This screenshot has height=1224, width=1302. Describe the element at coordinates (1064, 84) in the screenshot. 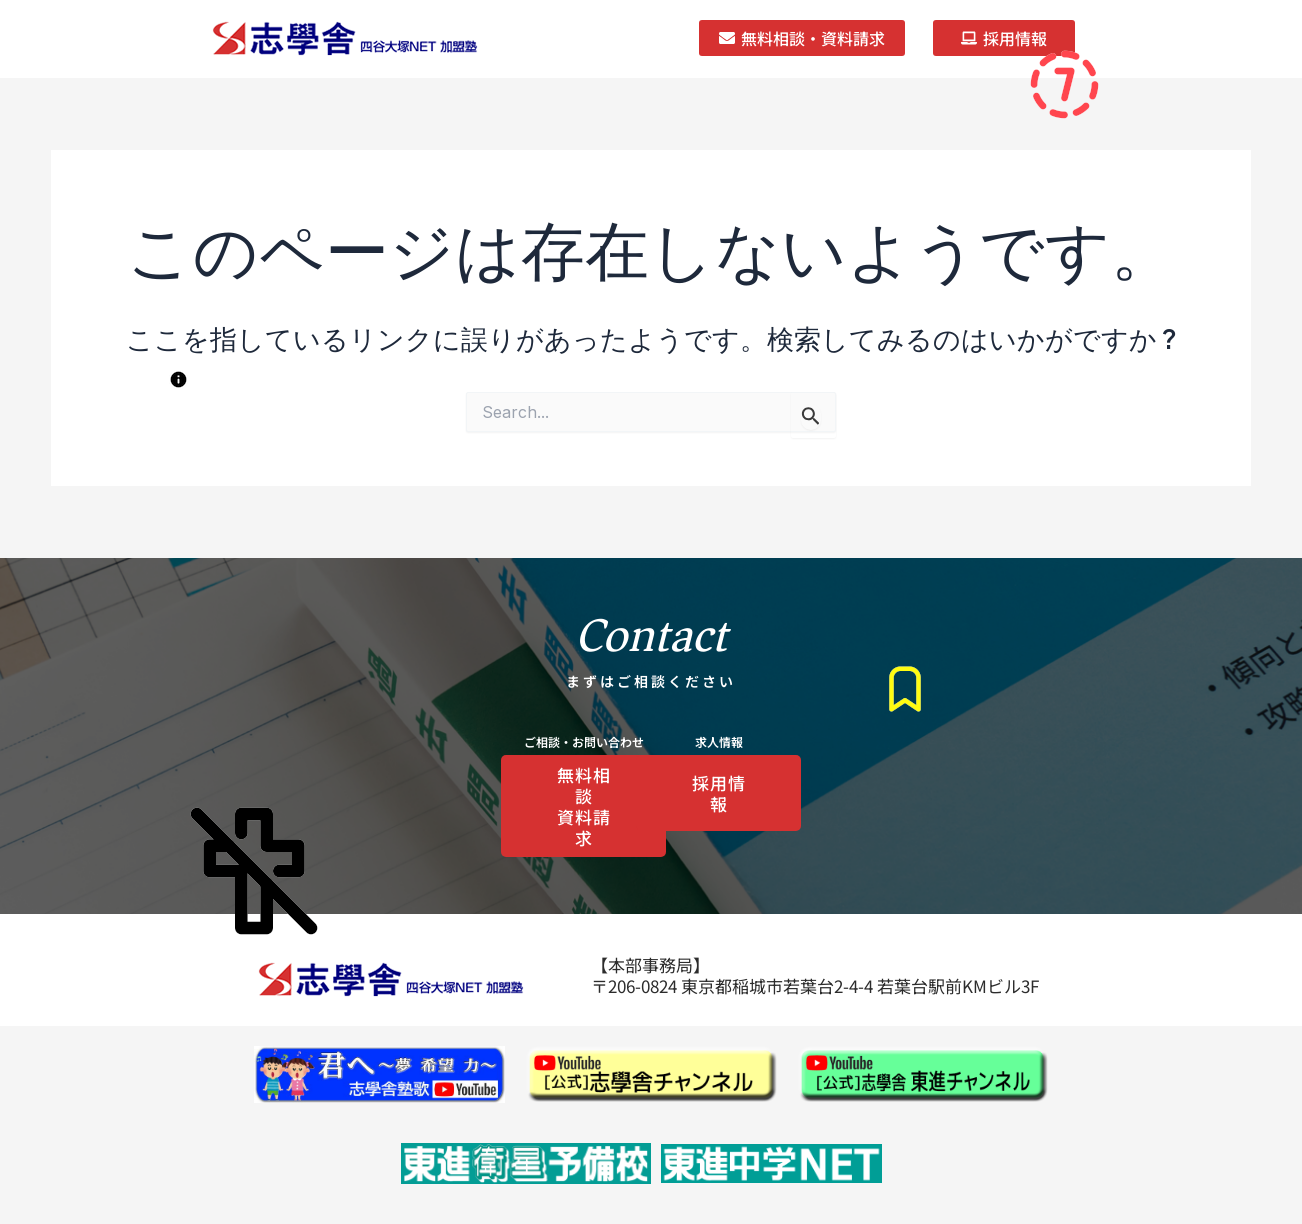

I see `step 7 in a multi-step process` at that location.